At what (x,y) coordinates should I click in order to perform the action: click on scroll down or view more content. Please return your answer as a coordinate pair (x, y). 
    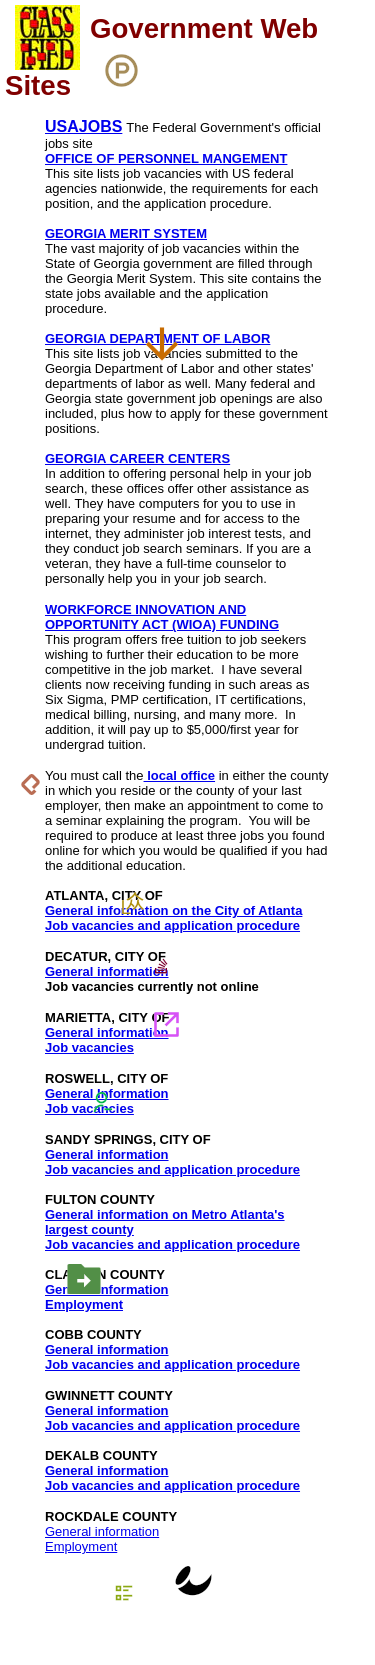
    Looking at the image, I should click on (162, 344).